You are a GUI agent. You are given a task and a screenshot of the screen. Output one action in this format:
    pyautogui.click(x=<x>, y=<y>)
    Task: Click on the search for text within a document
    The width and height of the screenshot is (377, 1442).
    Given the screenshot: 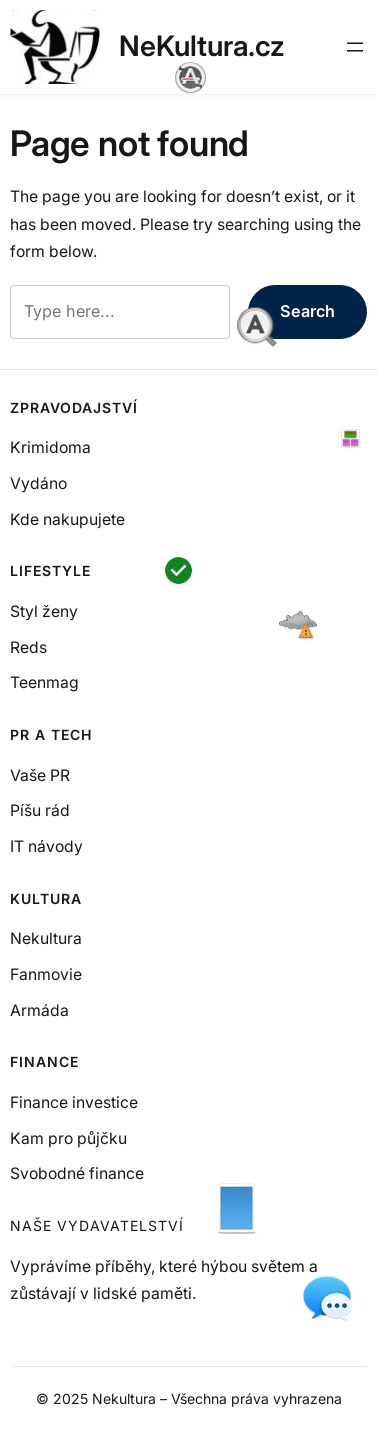 What is the action you would take?
    pyautogui.click(x=257, y=327)
    